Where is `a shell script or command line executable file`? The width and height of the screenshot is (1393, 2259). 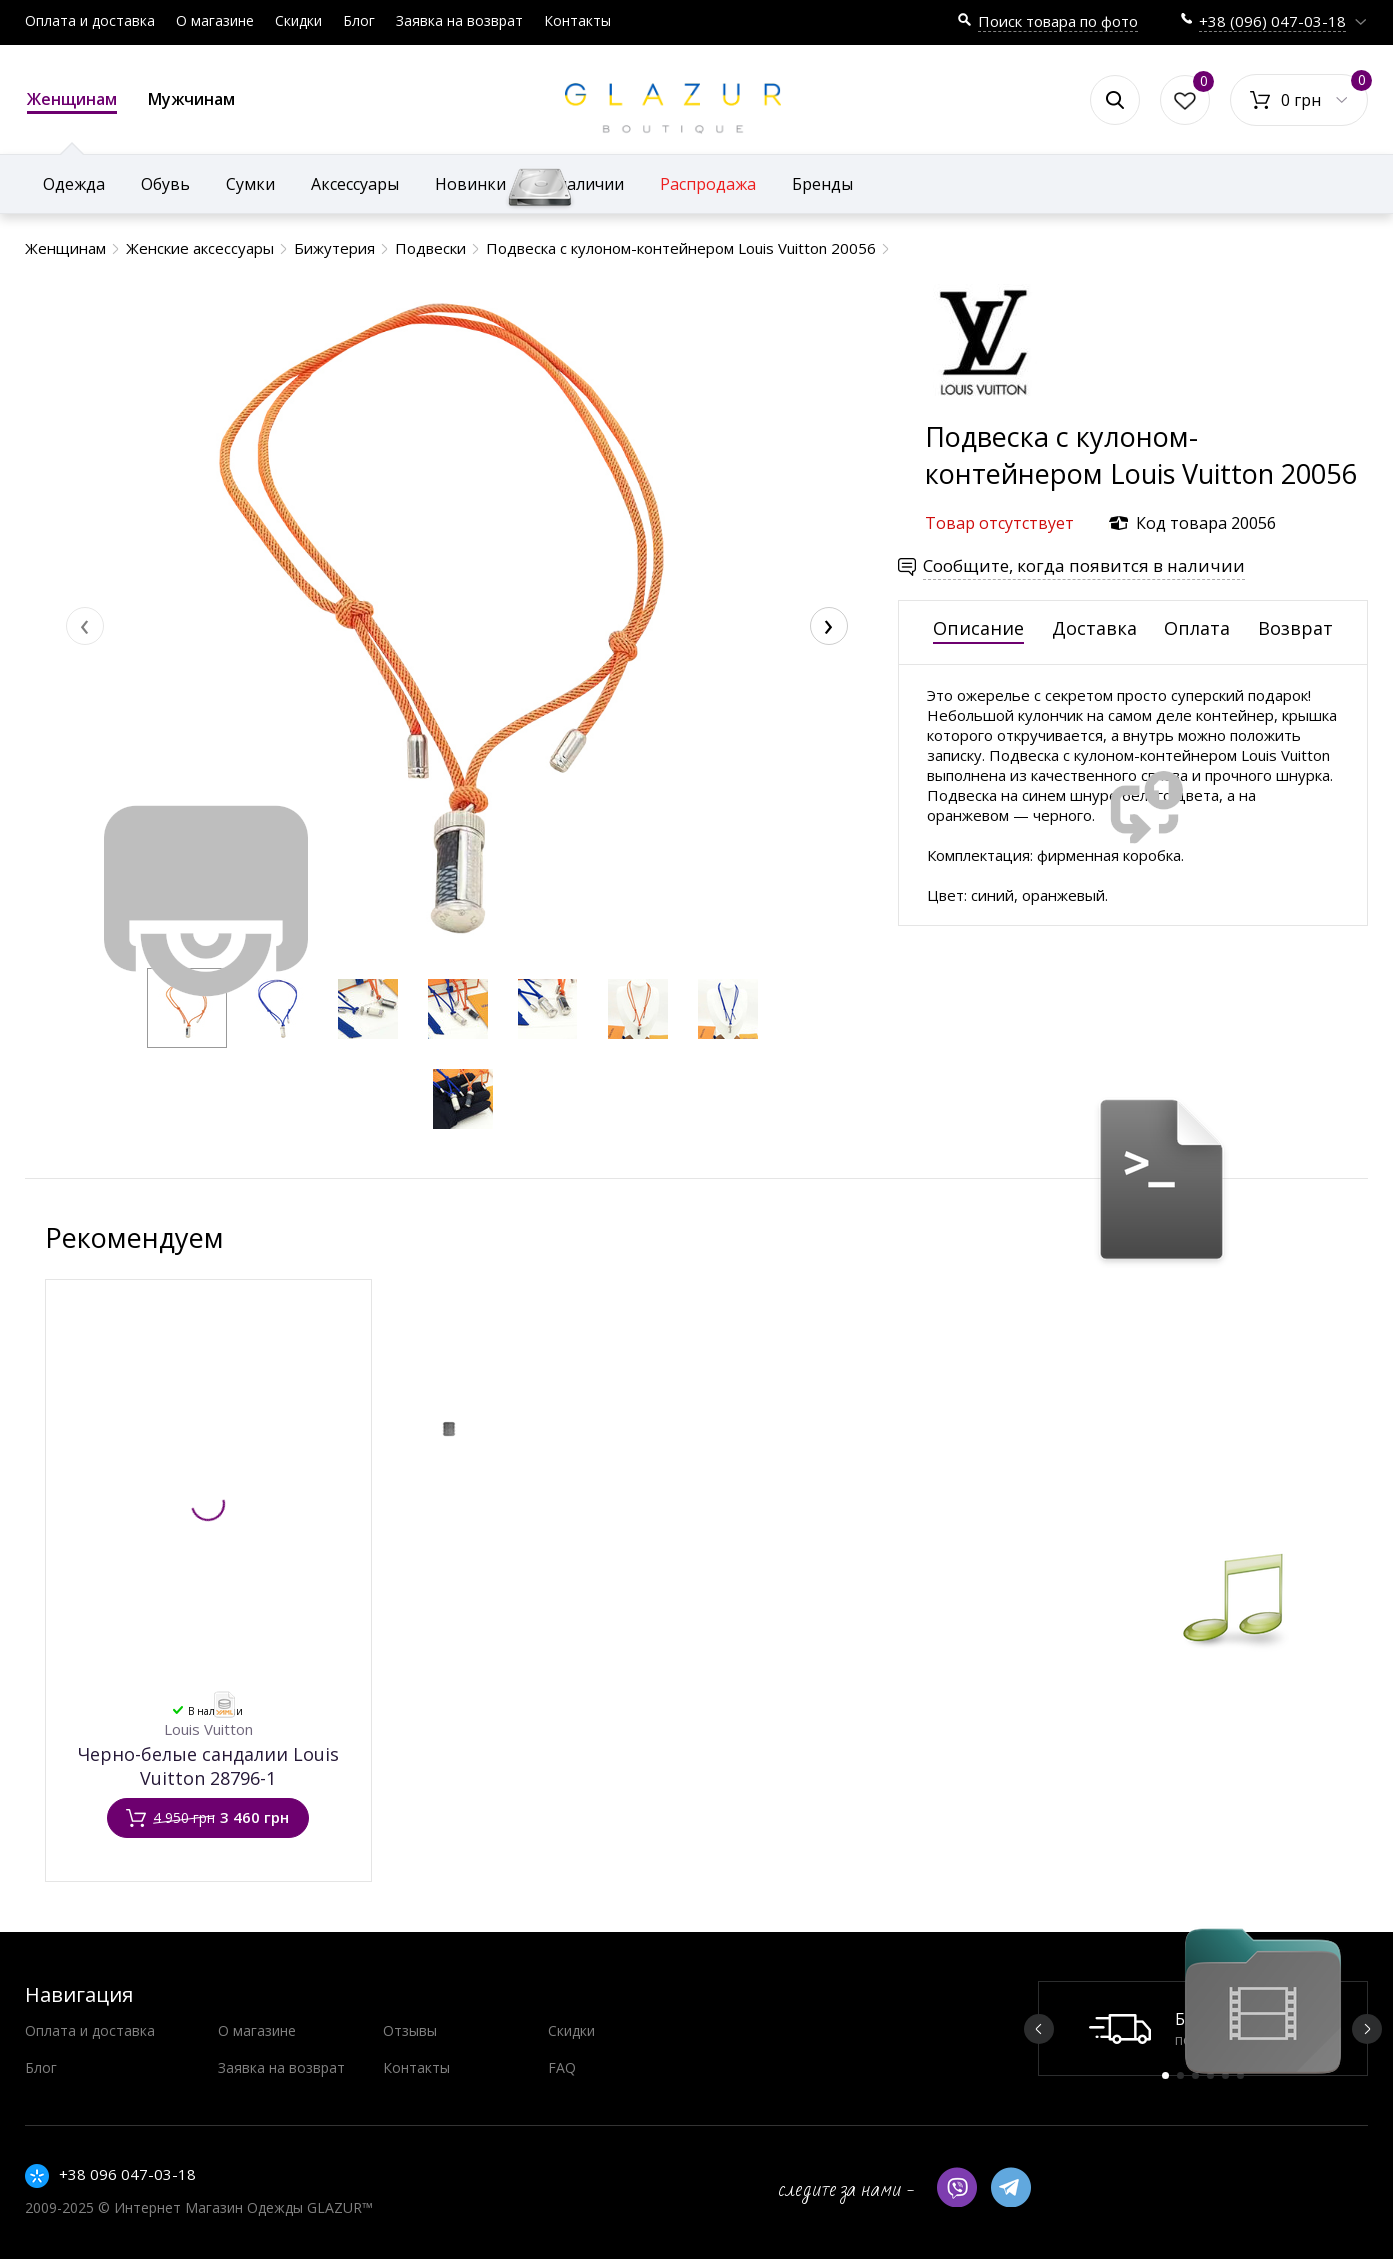
a shell script or command line executable file is located at coordinates (1161, 1182).